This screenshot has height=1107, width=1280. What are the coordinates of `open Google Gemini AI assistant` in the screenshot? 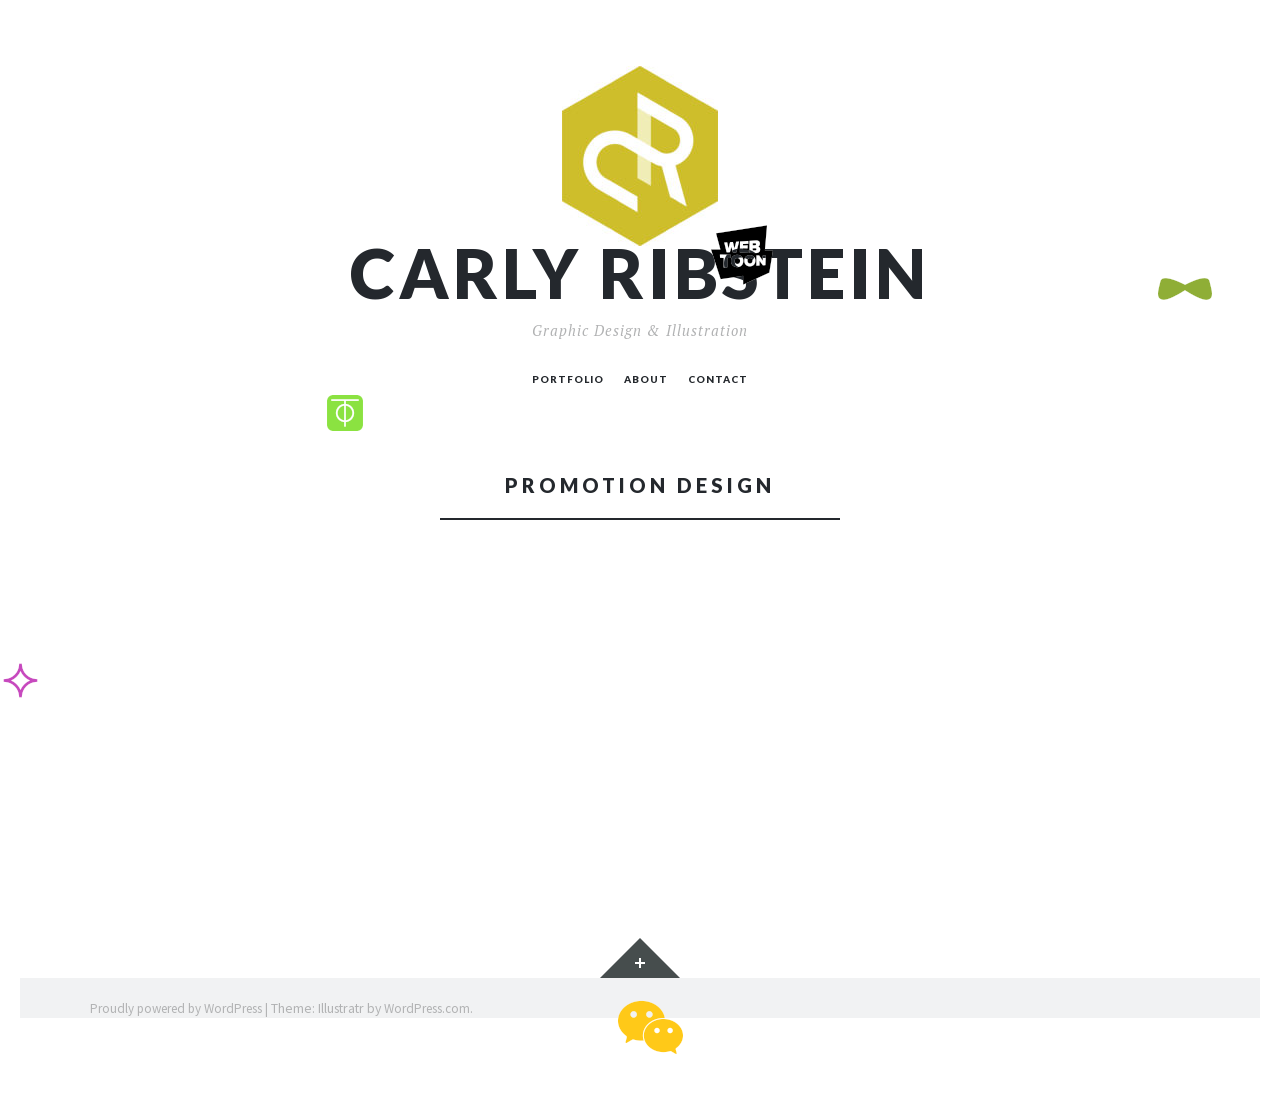 It's located at (20, 680).